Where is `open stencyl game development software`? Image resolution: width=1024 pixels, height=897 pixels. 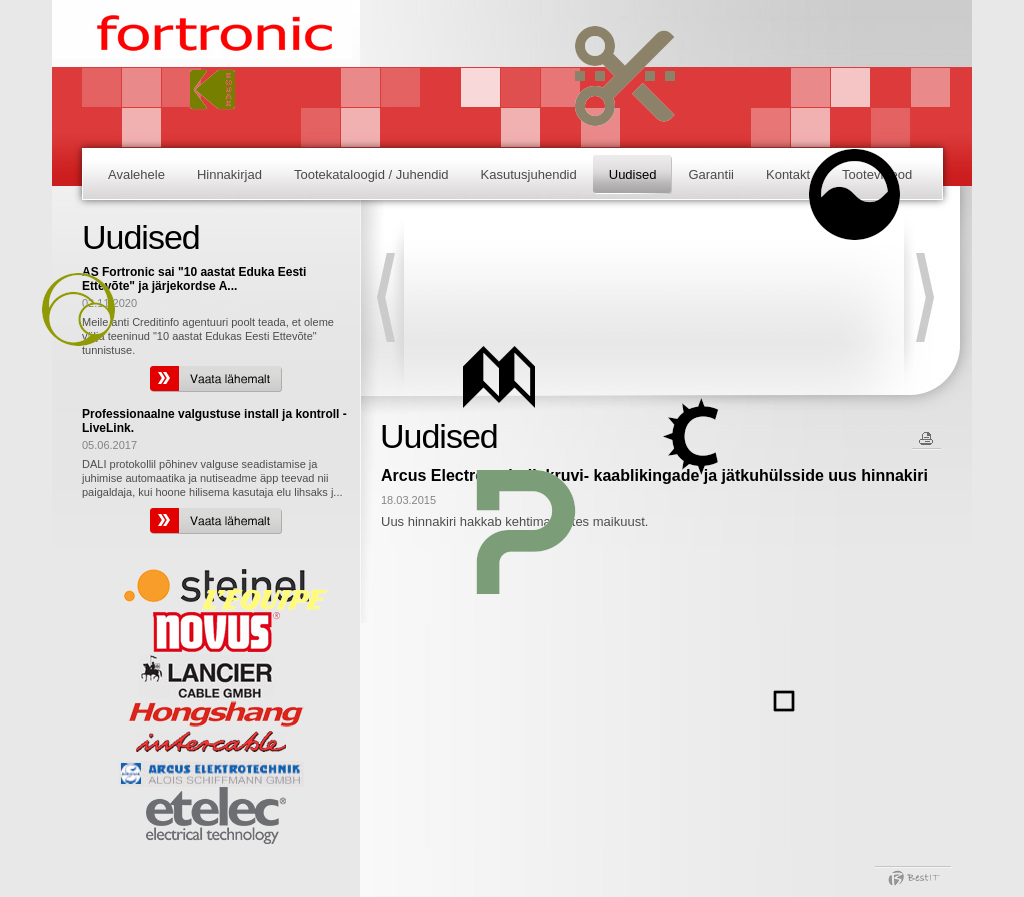 open stencyl game development software is located at coordinates (690, 436).